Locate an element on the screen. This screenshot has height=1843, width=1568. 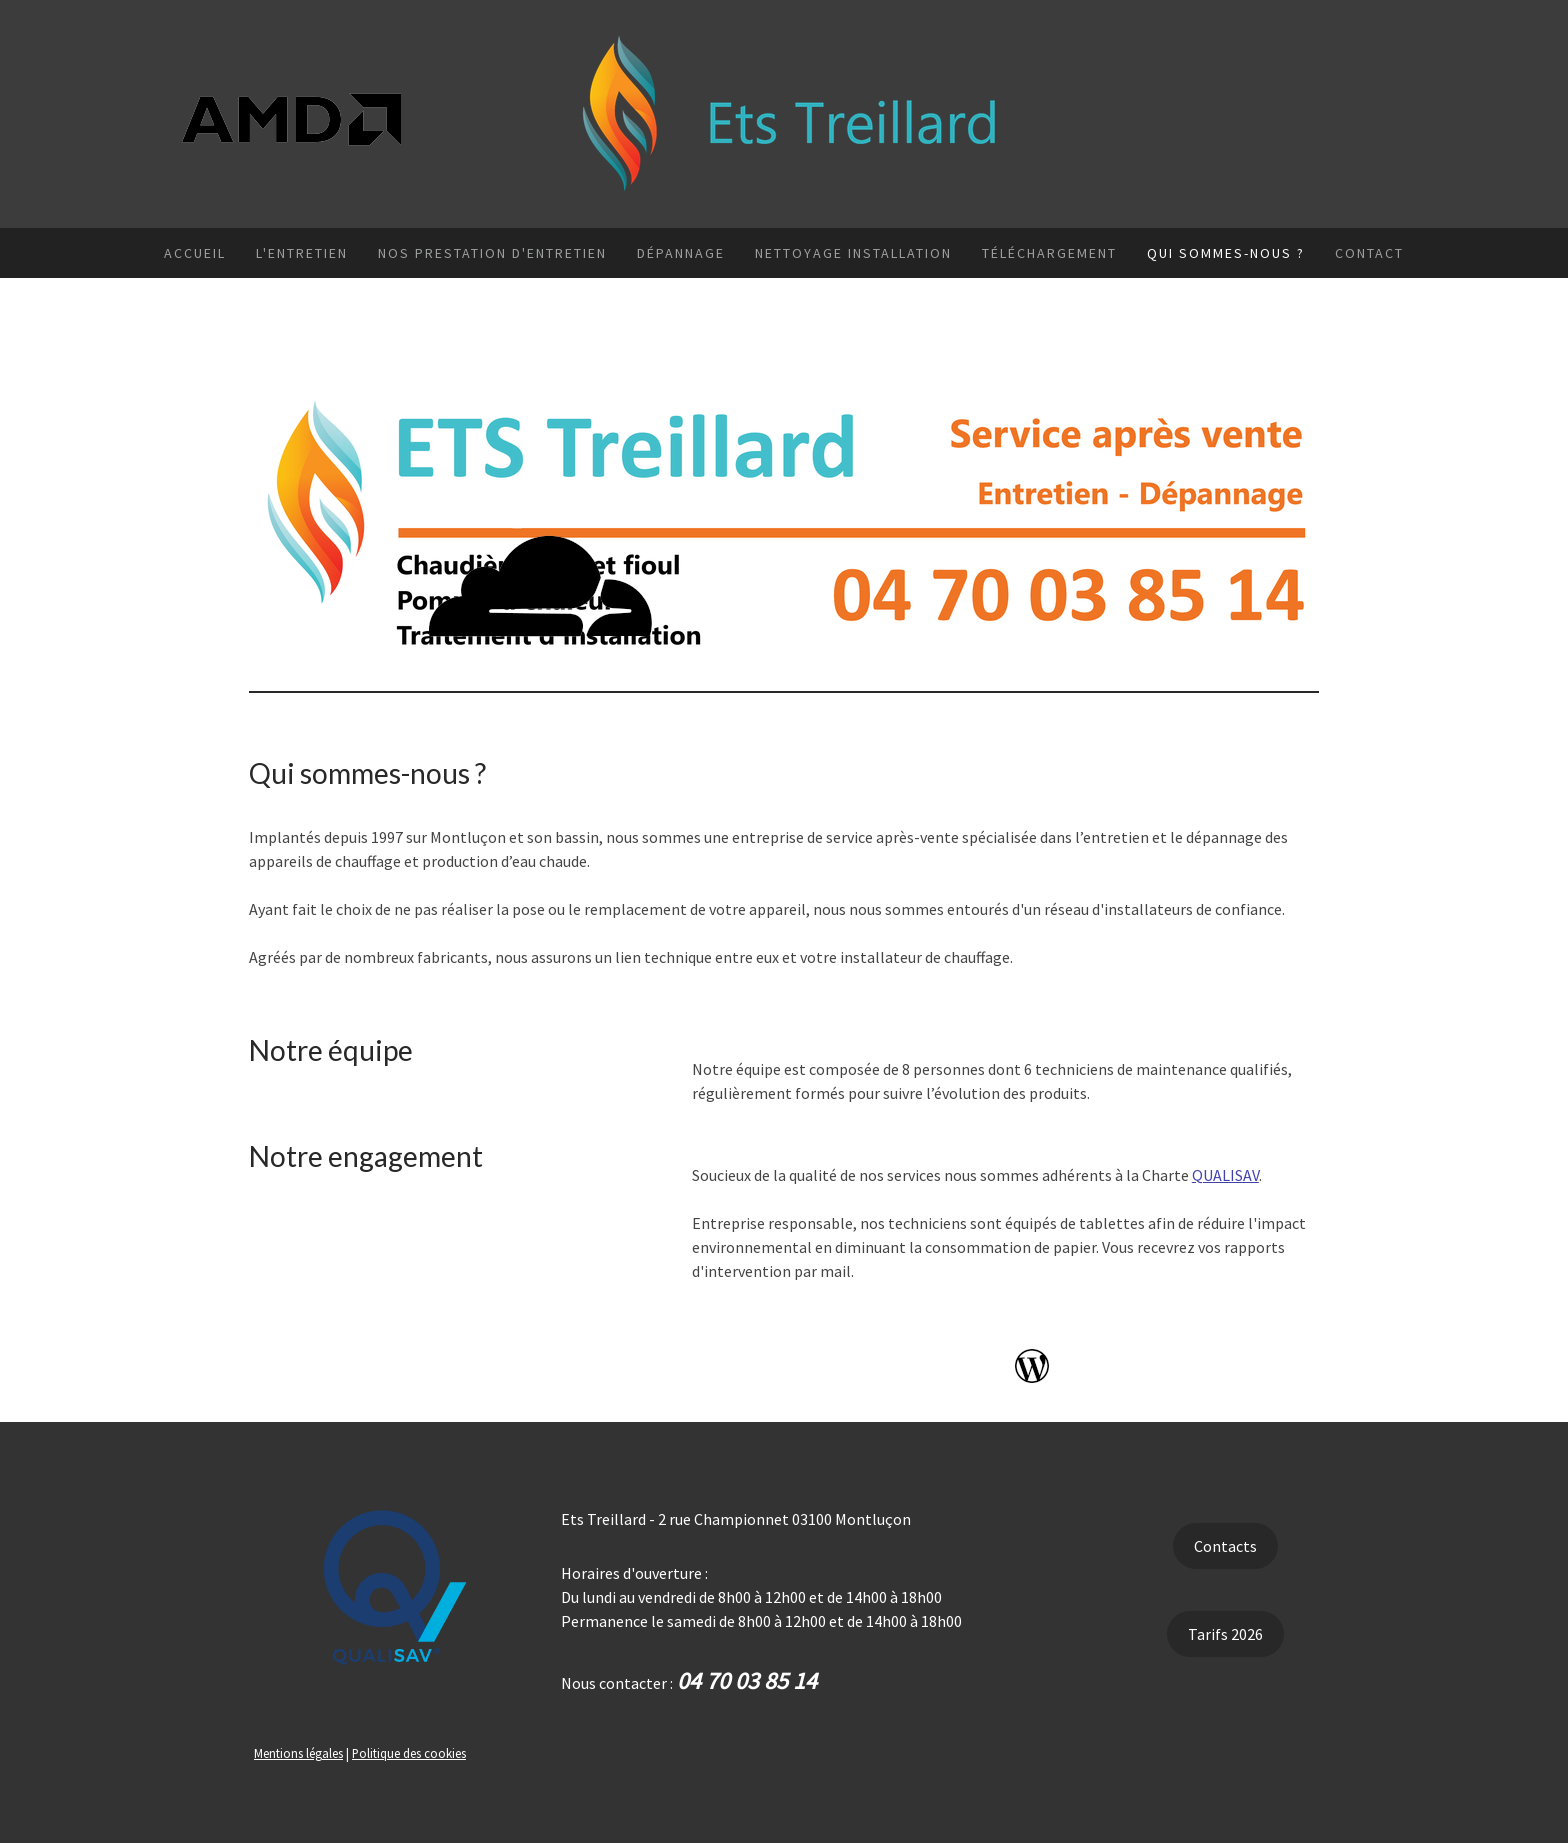
open the WordPress app is located at coordinates (1032, 1366).